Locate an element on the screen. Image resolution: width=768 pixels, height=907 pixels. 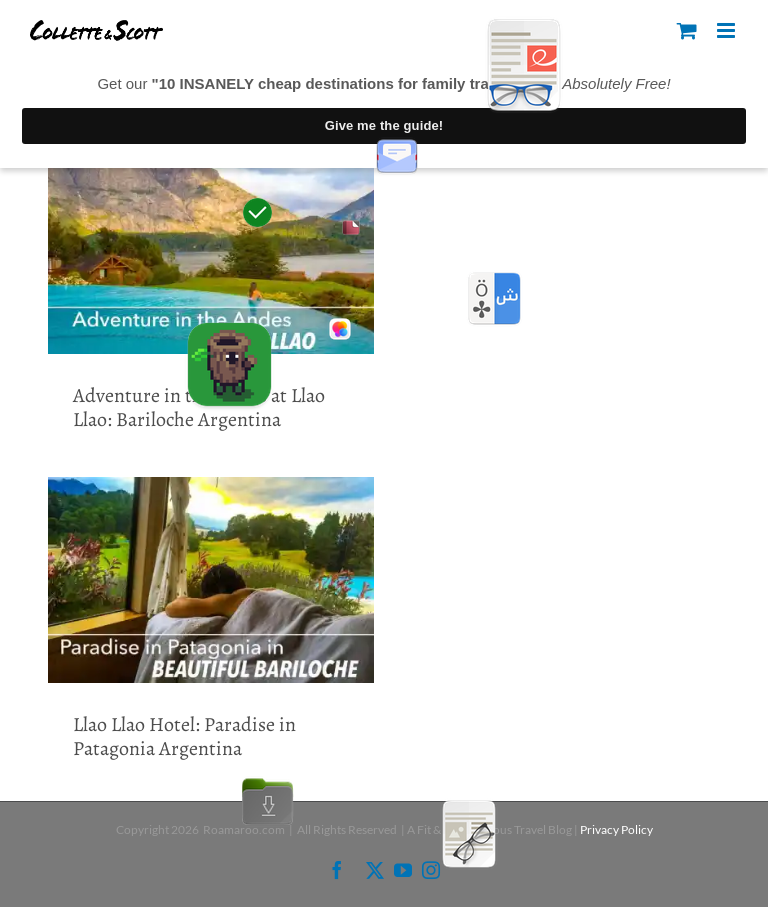
open atril document viewer is located at coordinates (524, 65).